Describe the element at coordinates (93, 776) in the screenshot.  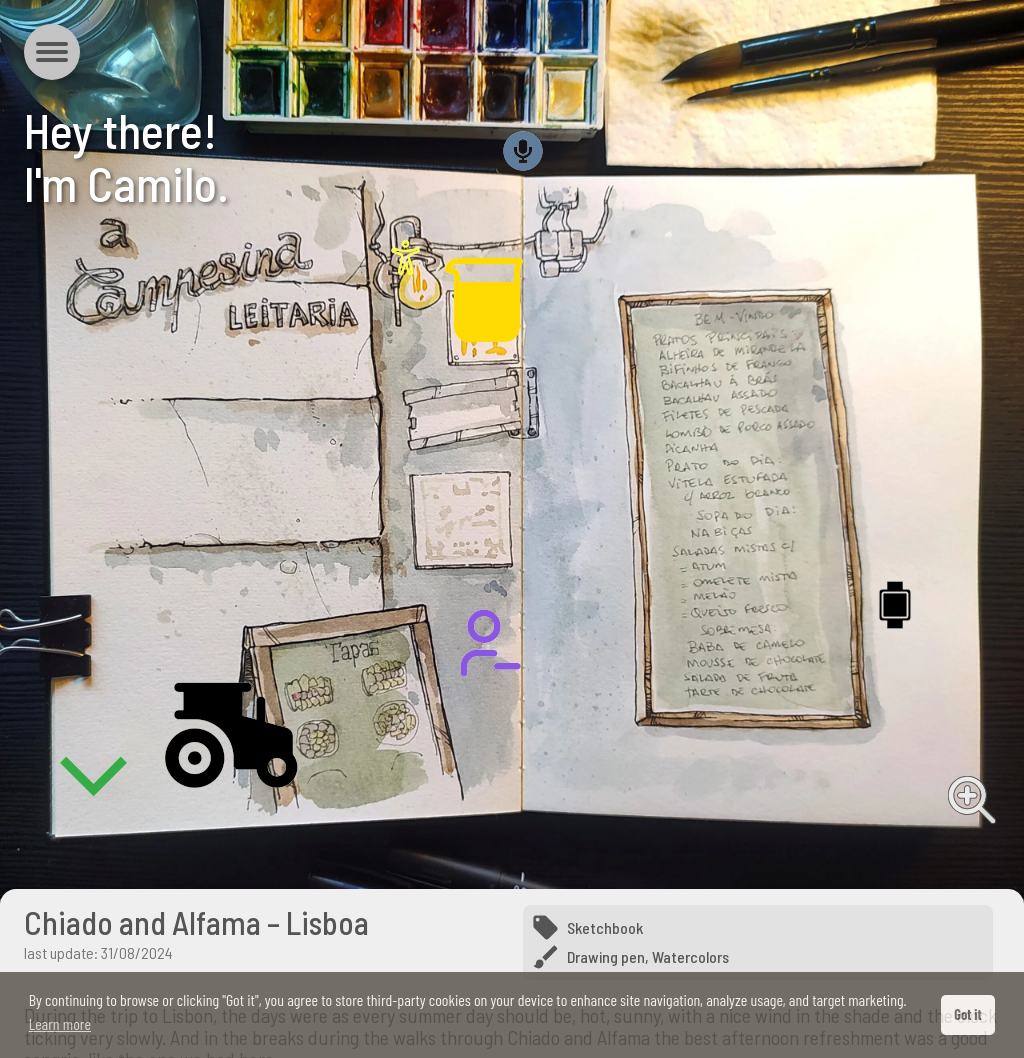
I see `expand a dropdown menu or section` at that location.